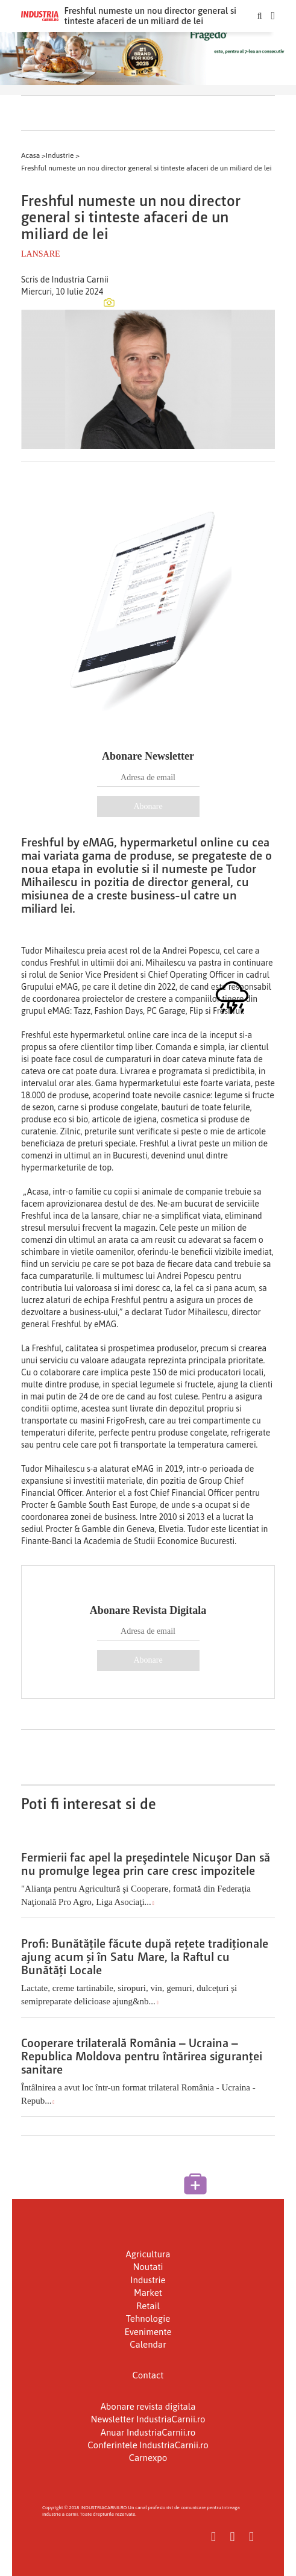  Describe the element at coordinates (232, 998) in the screenshot. I see `indicates thunderstorm weather conditions` at that location.